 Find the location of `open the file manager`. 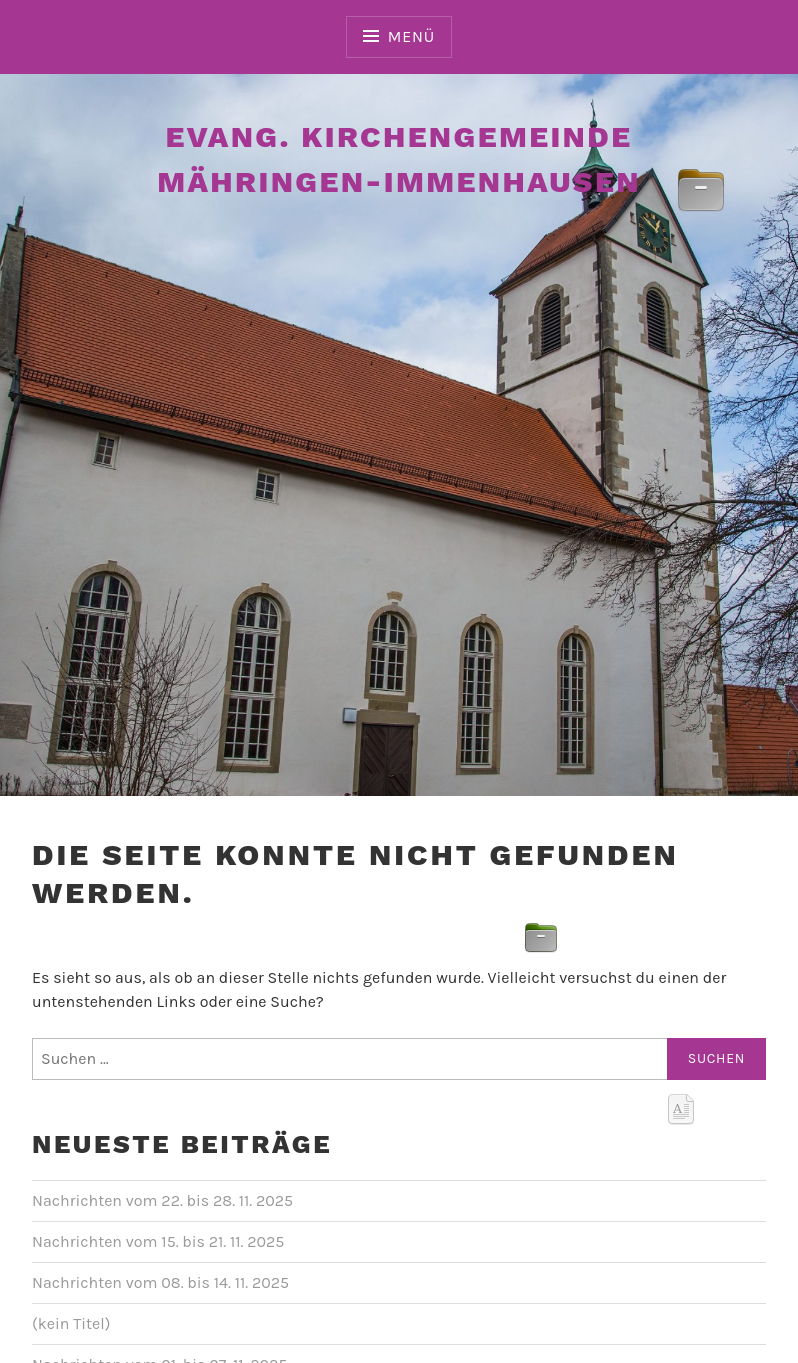

open the file manager is located at coordinates (701, 190).